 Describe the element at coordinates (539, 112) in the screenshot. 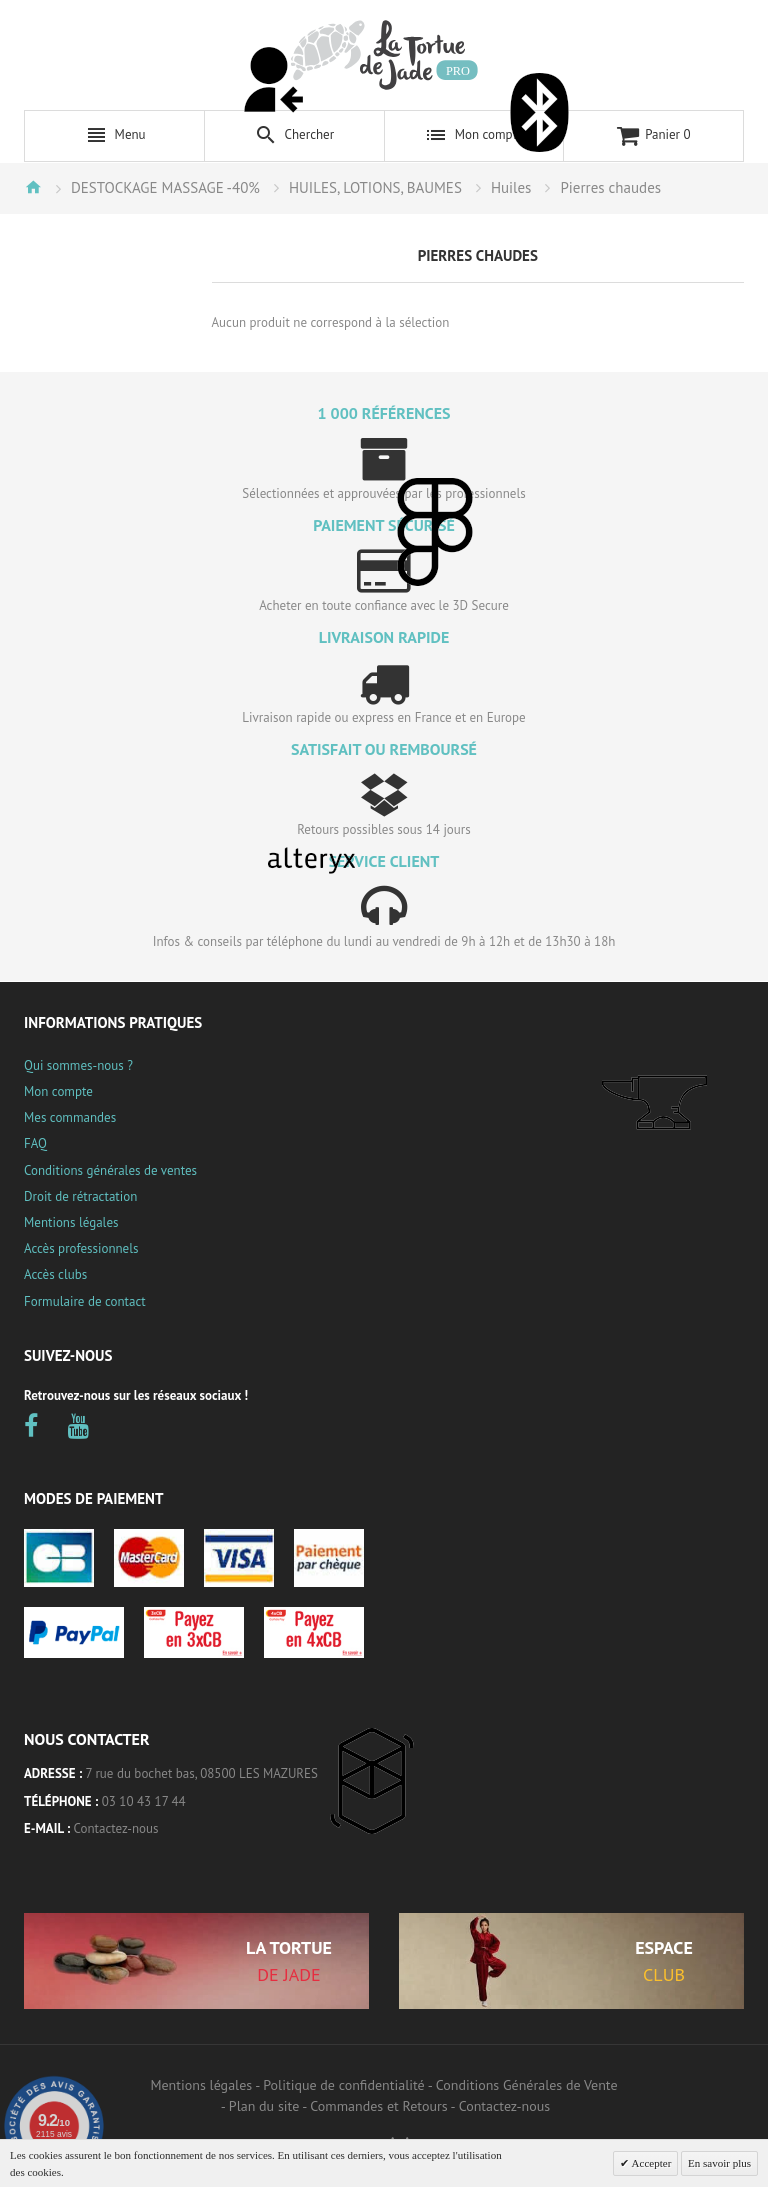

I see `toggle bluetooth connectivity on or off` at that location.